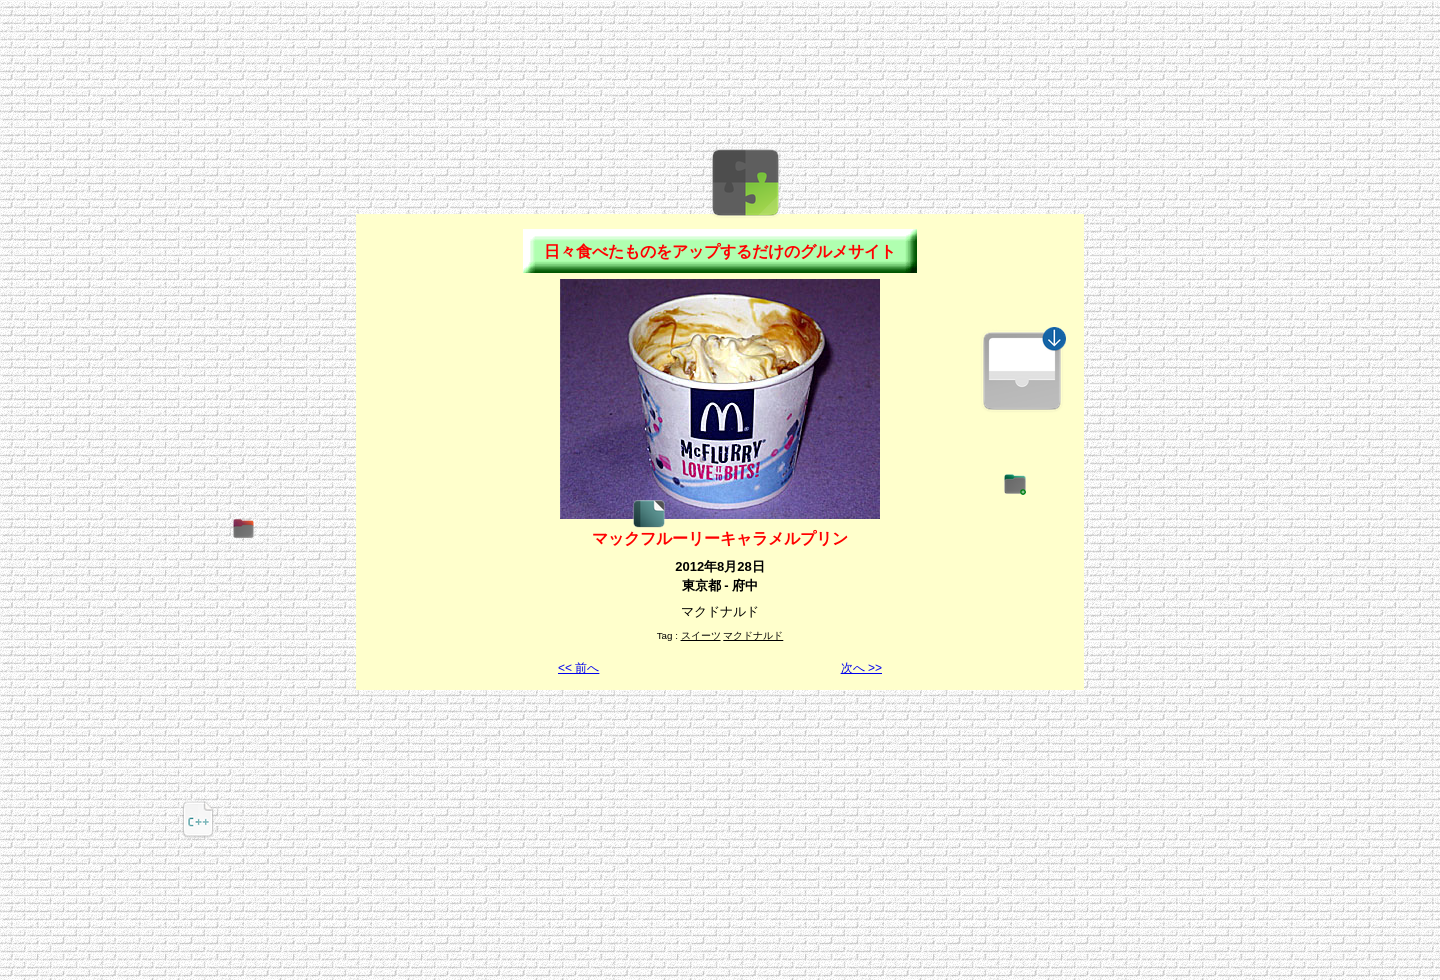 The image size is (1440, 980). What do you see at coordinates (745, 182) in the screenshot?
I see `open gnome extensions manager` at bounding box center [745, 182].